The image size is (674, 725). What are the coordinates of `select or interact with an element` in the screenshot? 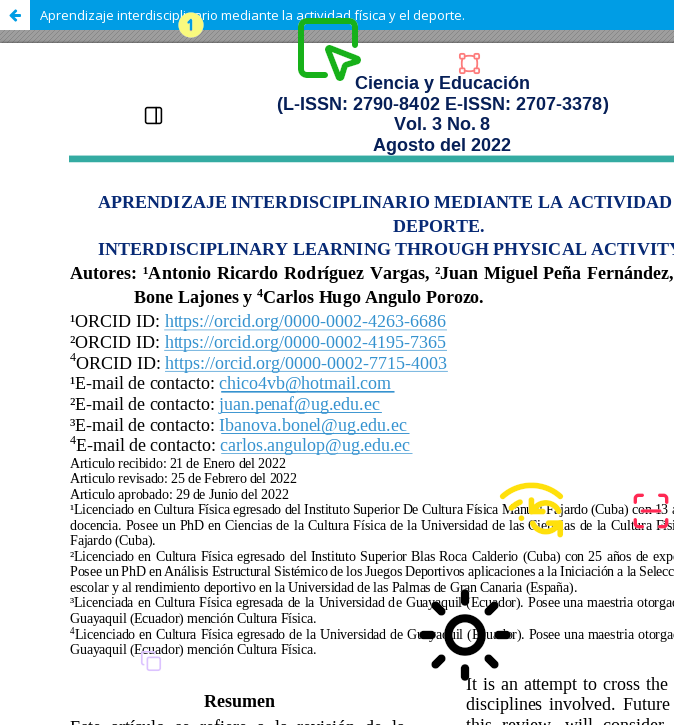 It's located at (328, 48).